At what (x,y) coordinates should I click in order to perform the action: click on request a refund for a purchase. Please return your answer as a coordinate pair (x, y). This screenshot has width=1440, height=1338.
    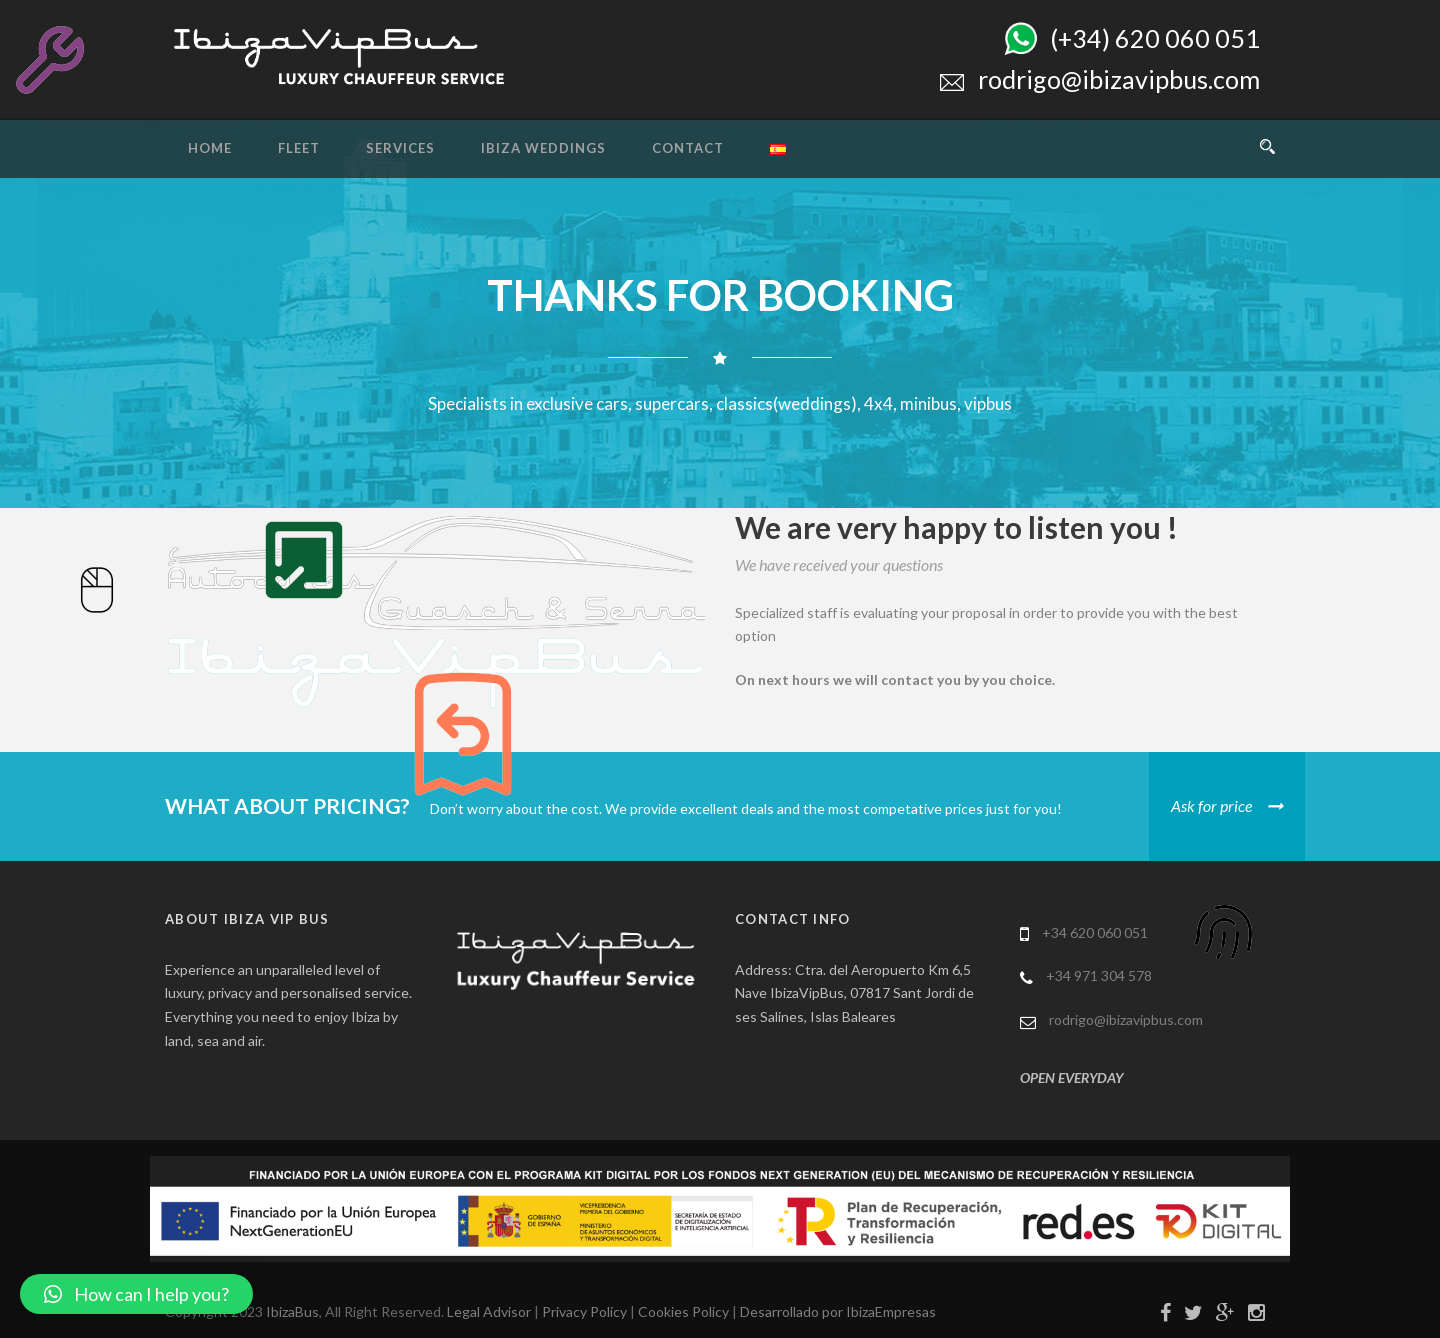
    Looking at the image, I should click on (463, 734).